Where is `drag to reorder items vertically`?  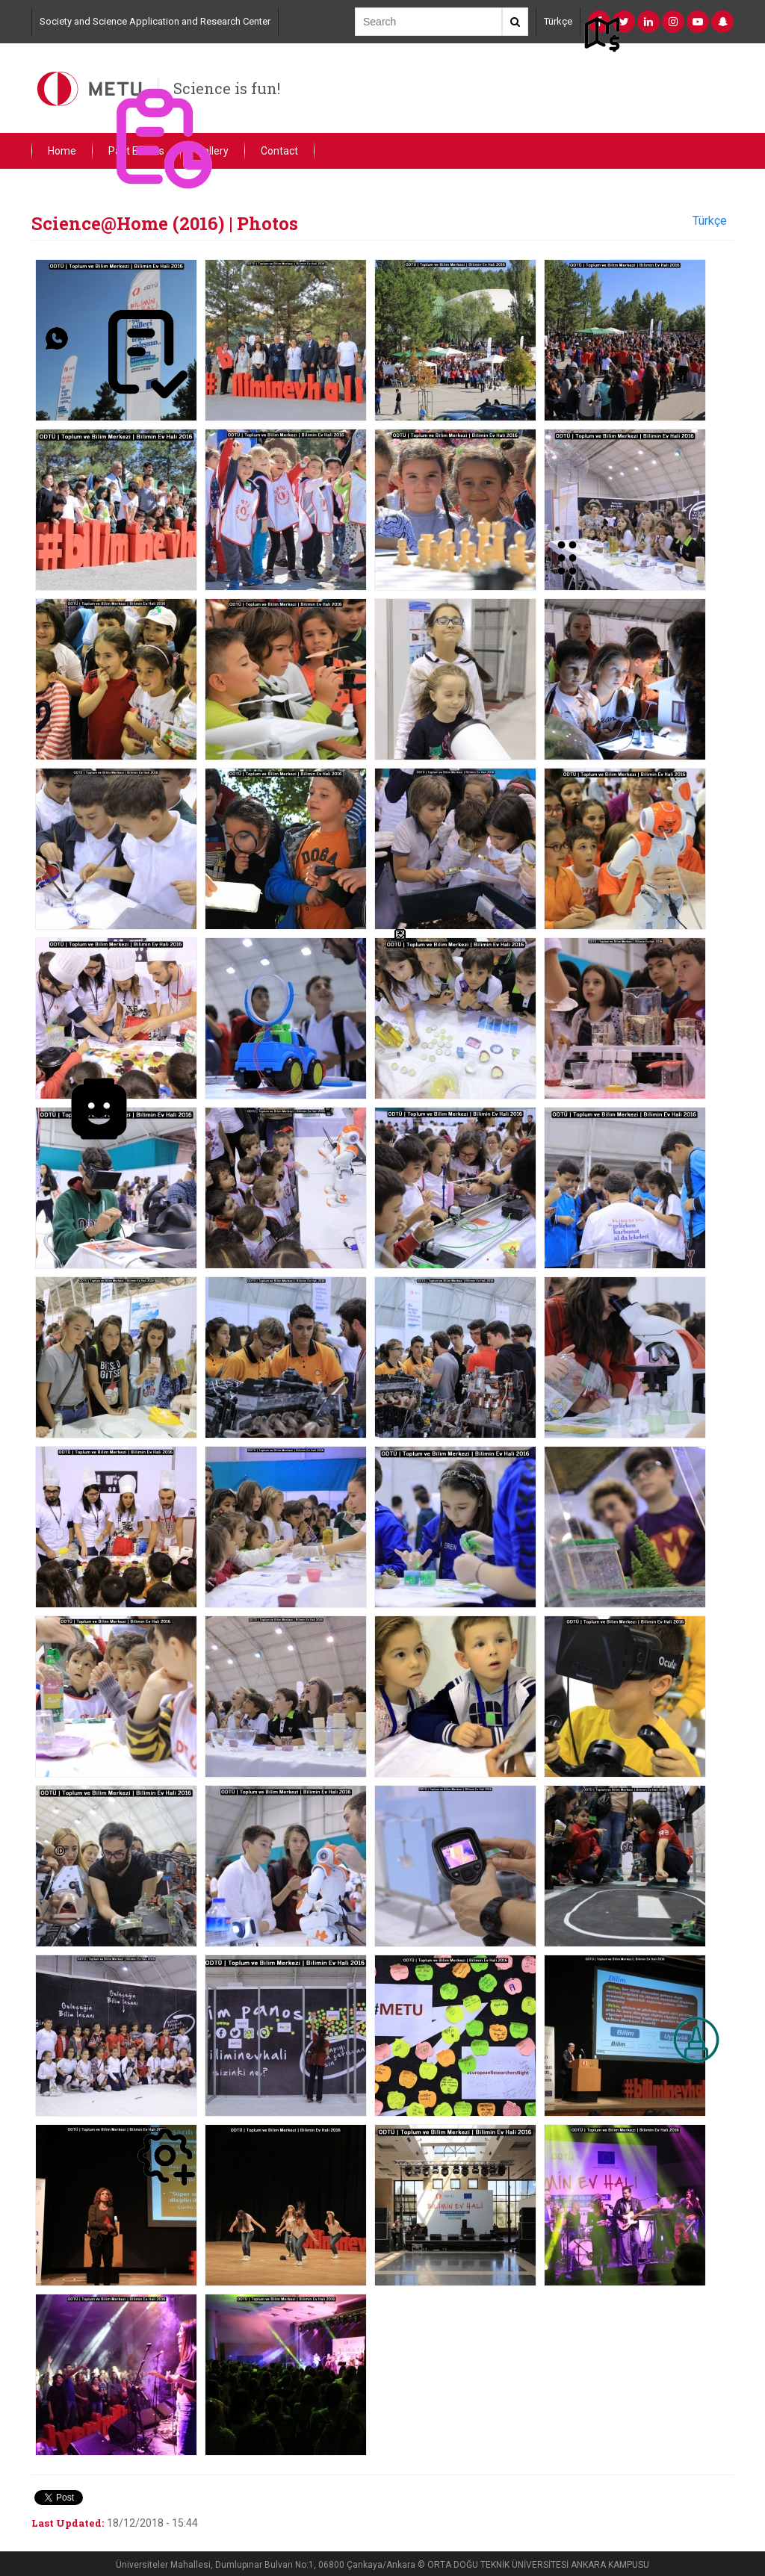
drag to reorder items vertically is located at coordinates (567, 558).